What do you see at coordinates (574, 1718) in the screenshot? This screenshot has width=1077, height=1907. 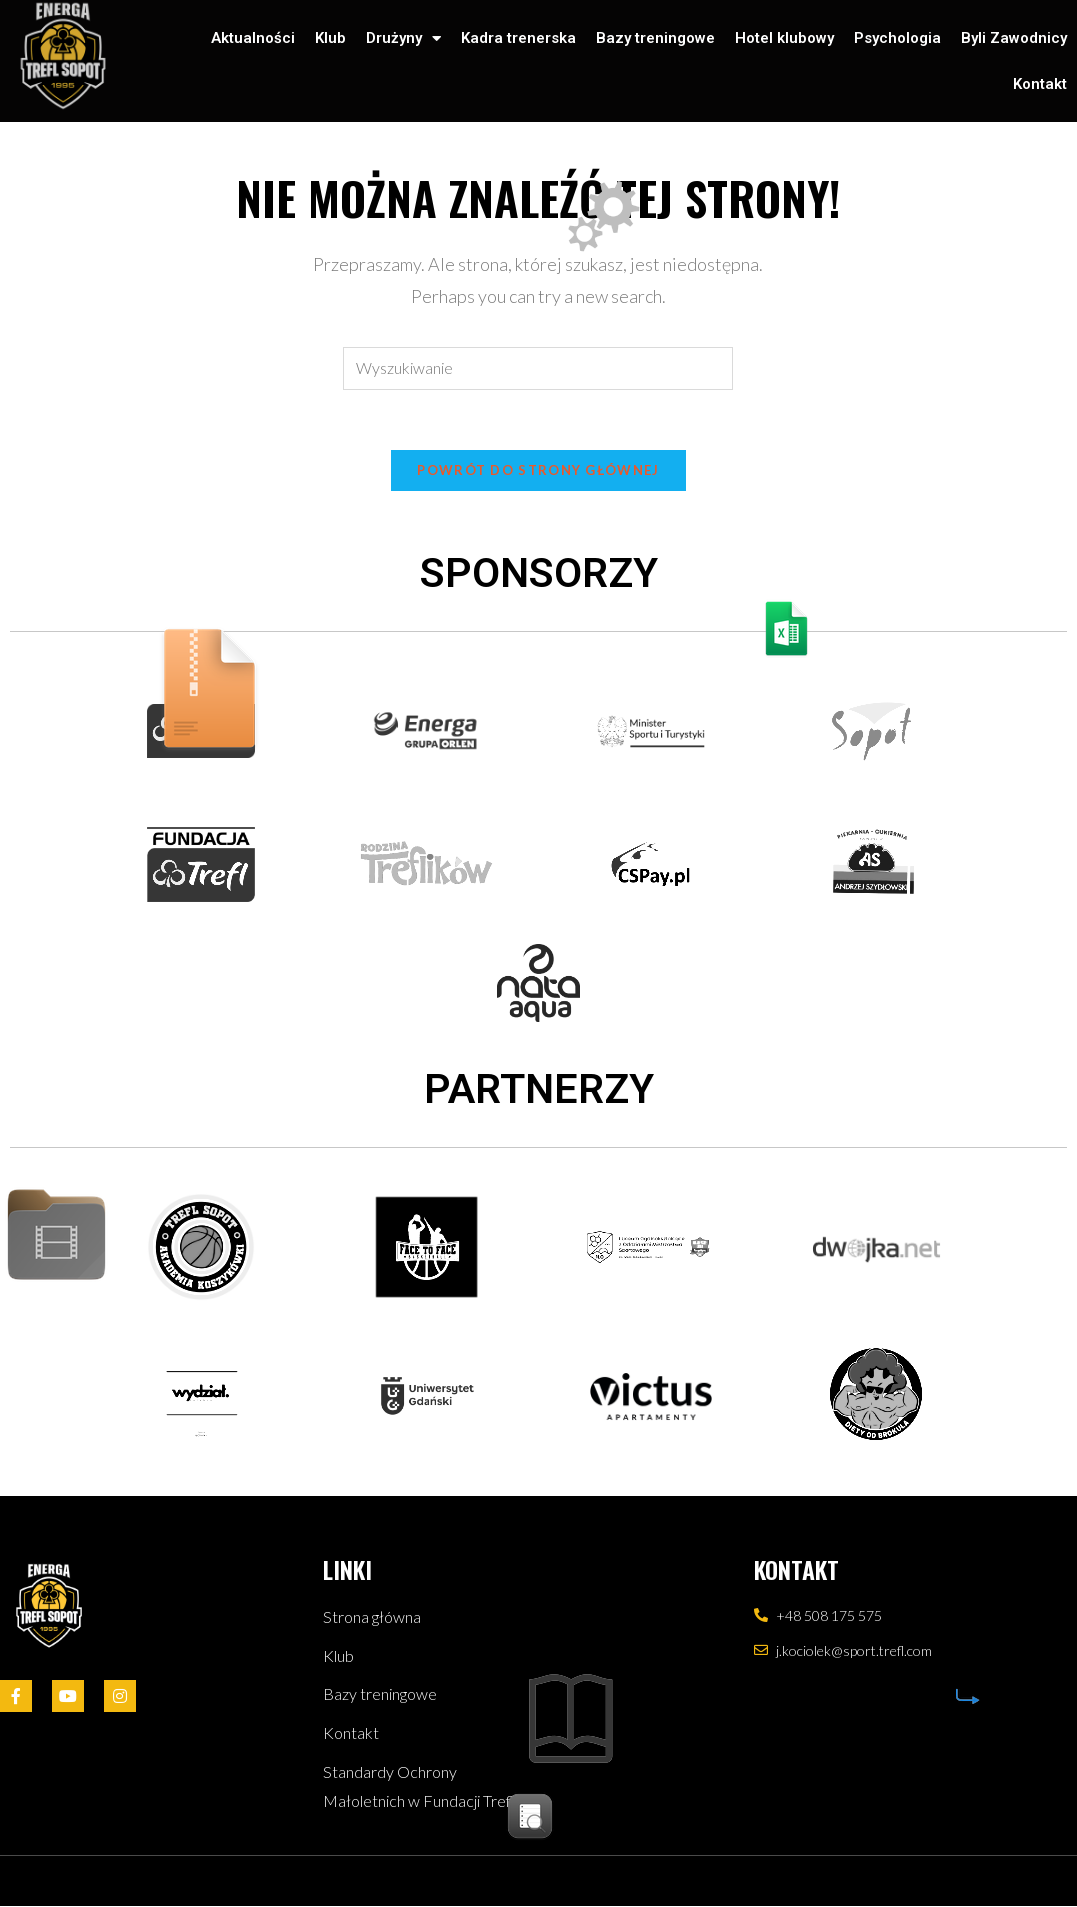 I see `open the dictionary app` at bounding box center [574, 1718].